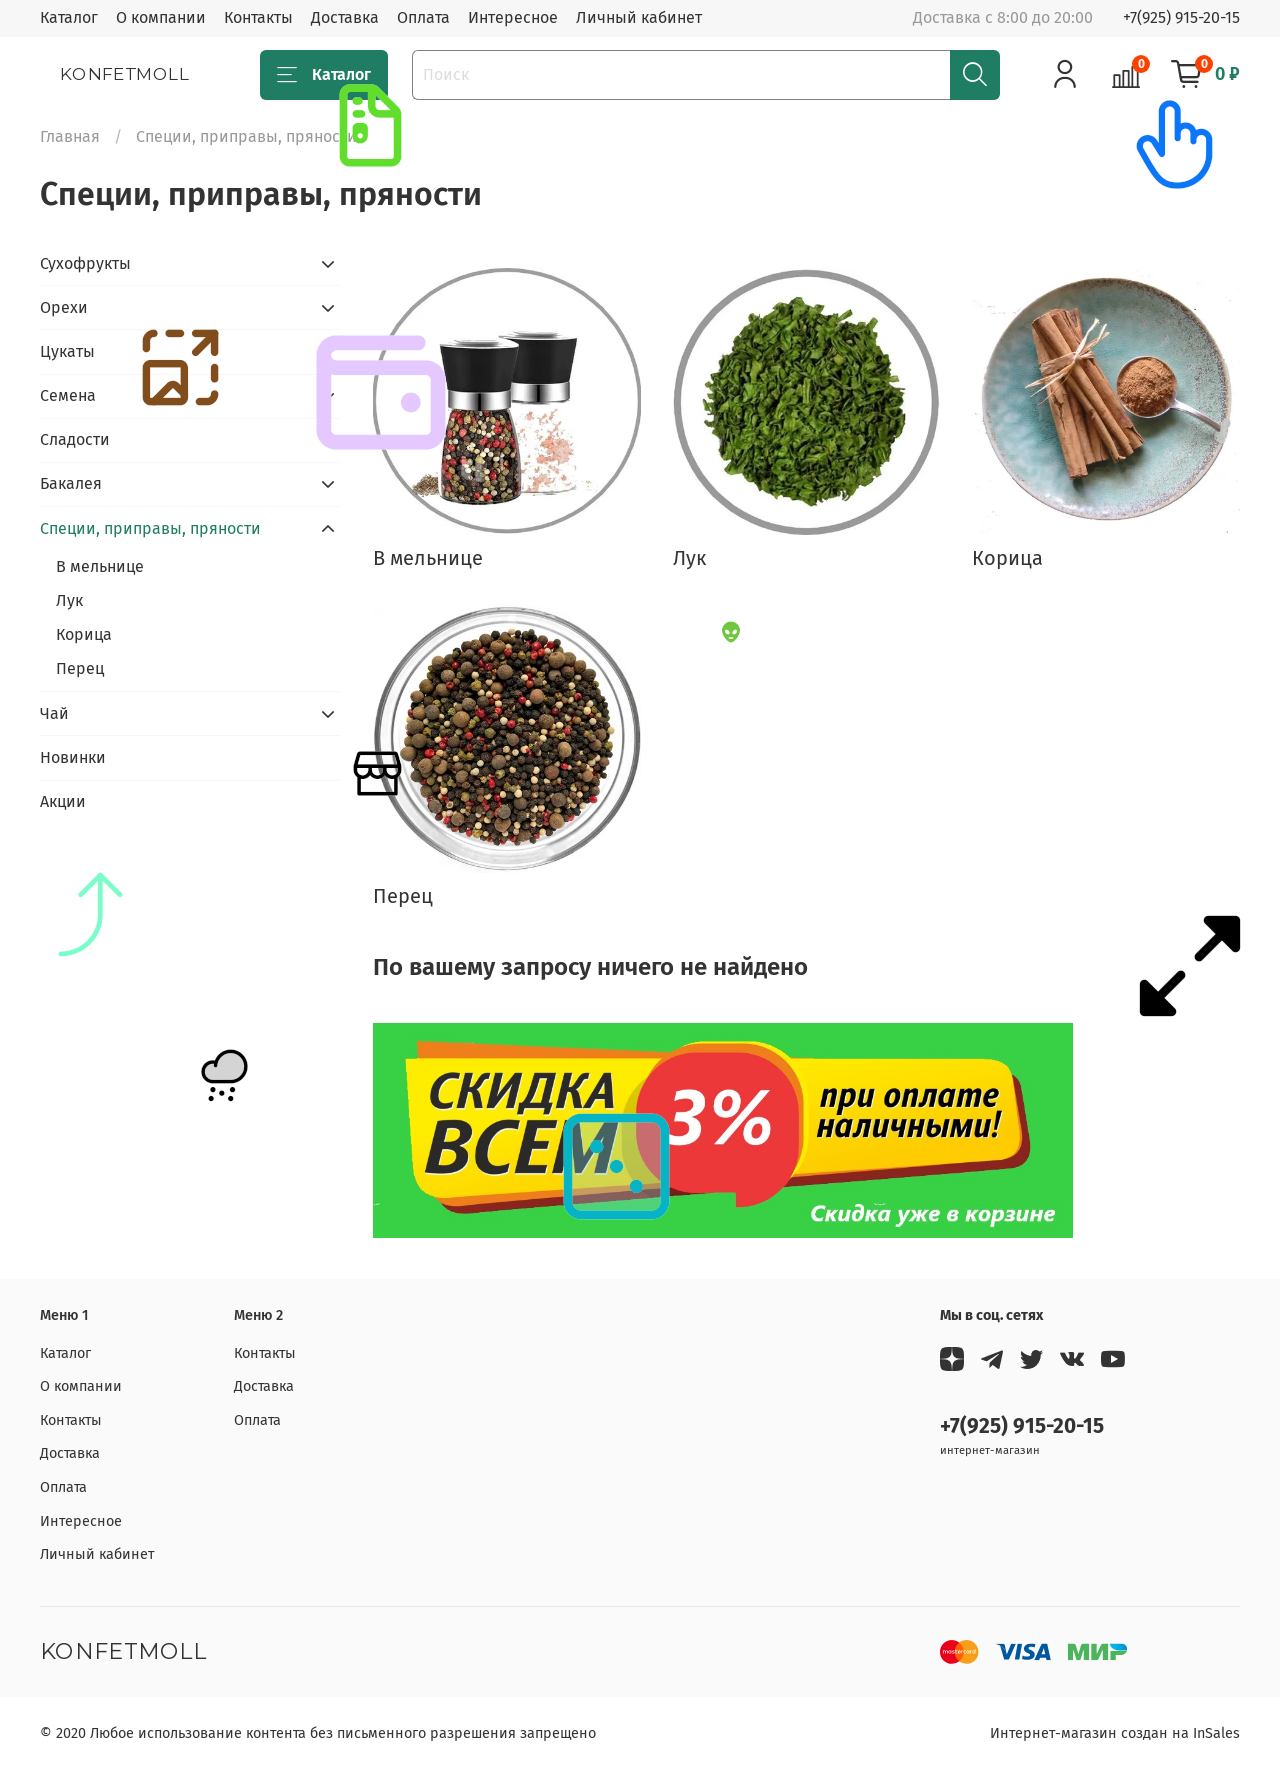  What do you see at coordinates (224, 1074) in the screenshot?
I see `indicates snowy weather conditions` at bounding box center [224, 1074].